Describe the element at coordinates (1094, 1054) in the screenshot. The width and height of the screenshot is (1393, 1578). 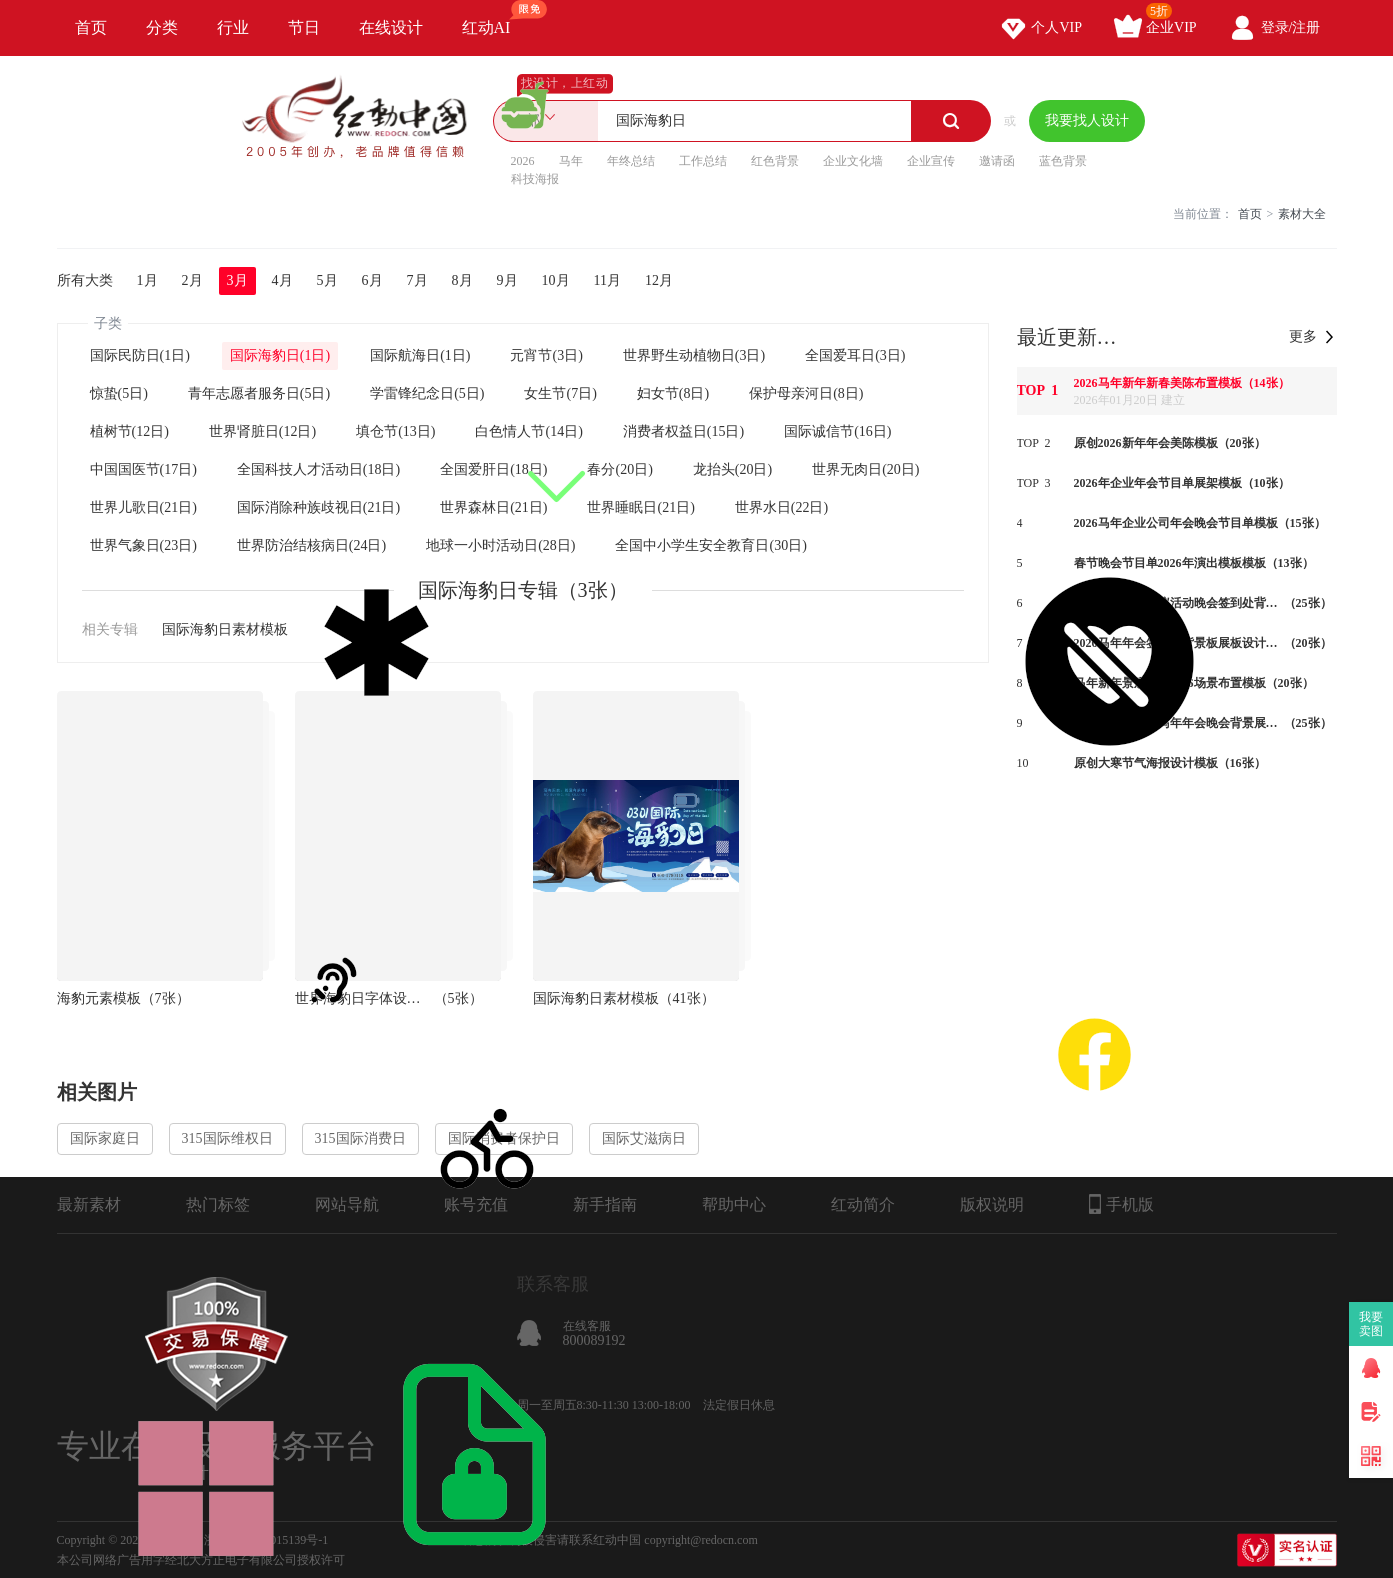
I see `open Facebook app` at that location.